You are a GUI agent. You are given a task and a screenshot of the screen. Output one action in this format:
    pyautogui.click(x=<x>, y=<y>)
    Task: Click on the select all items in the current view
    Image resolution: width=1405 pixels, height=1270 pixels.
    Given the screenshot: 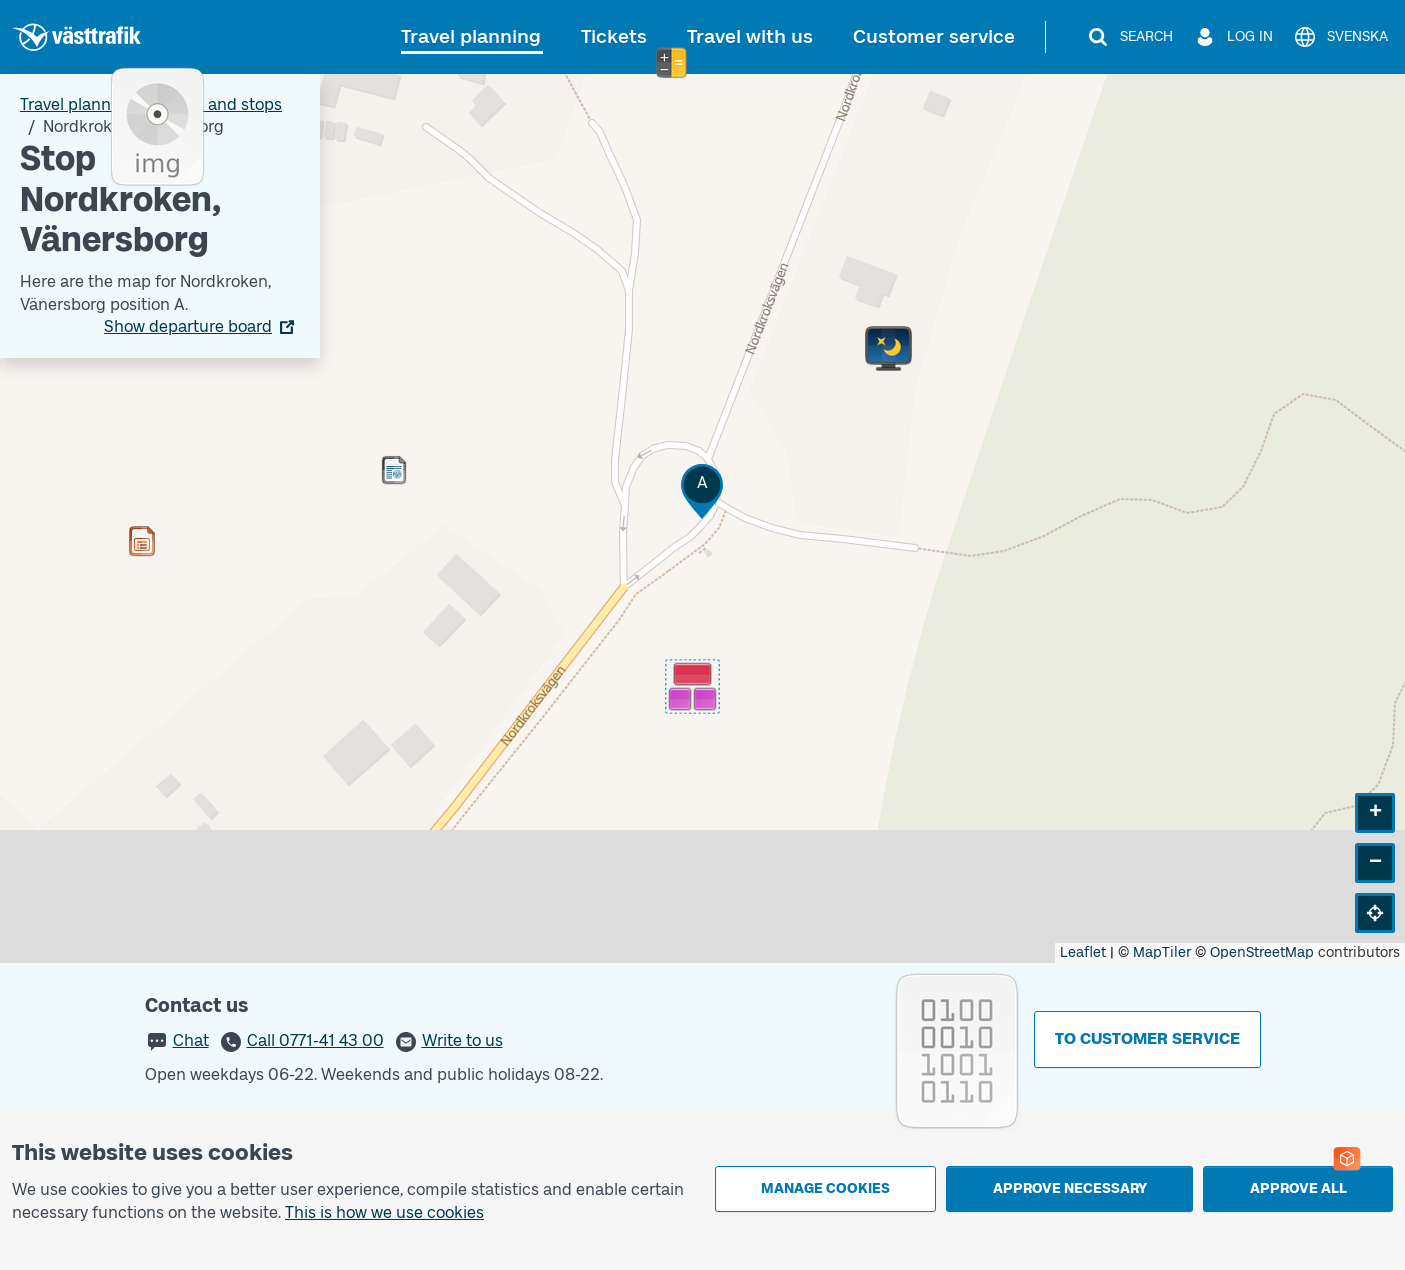 What is the action you would take?
    pyautogui.click(x=692, y=686)
    